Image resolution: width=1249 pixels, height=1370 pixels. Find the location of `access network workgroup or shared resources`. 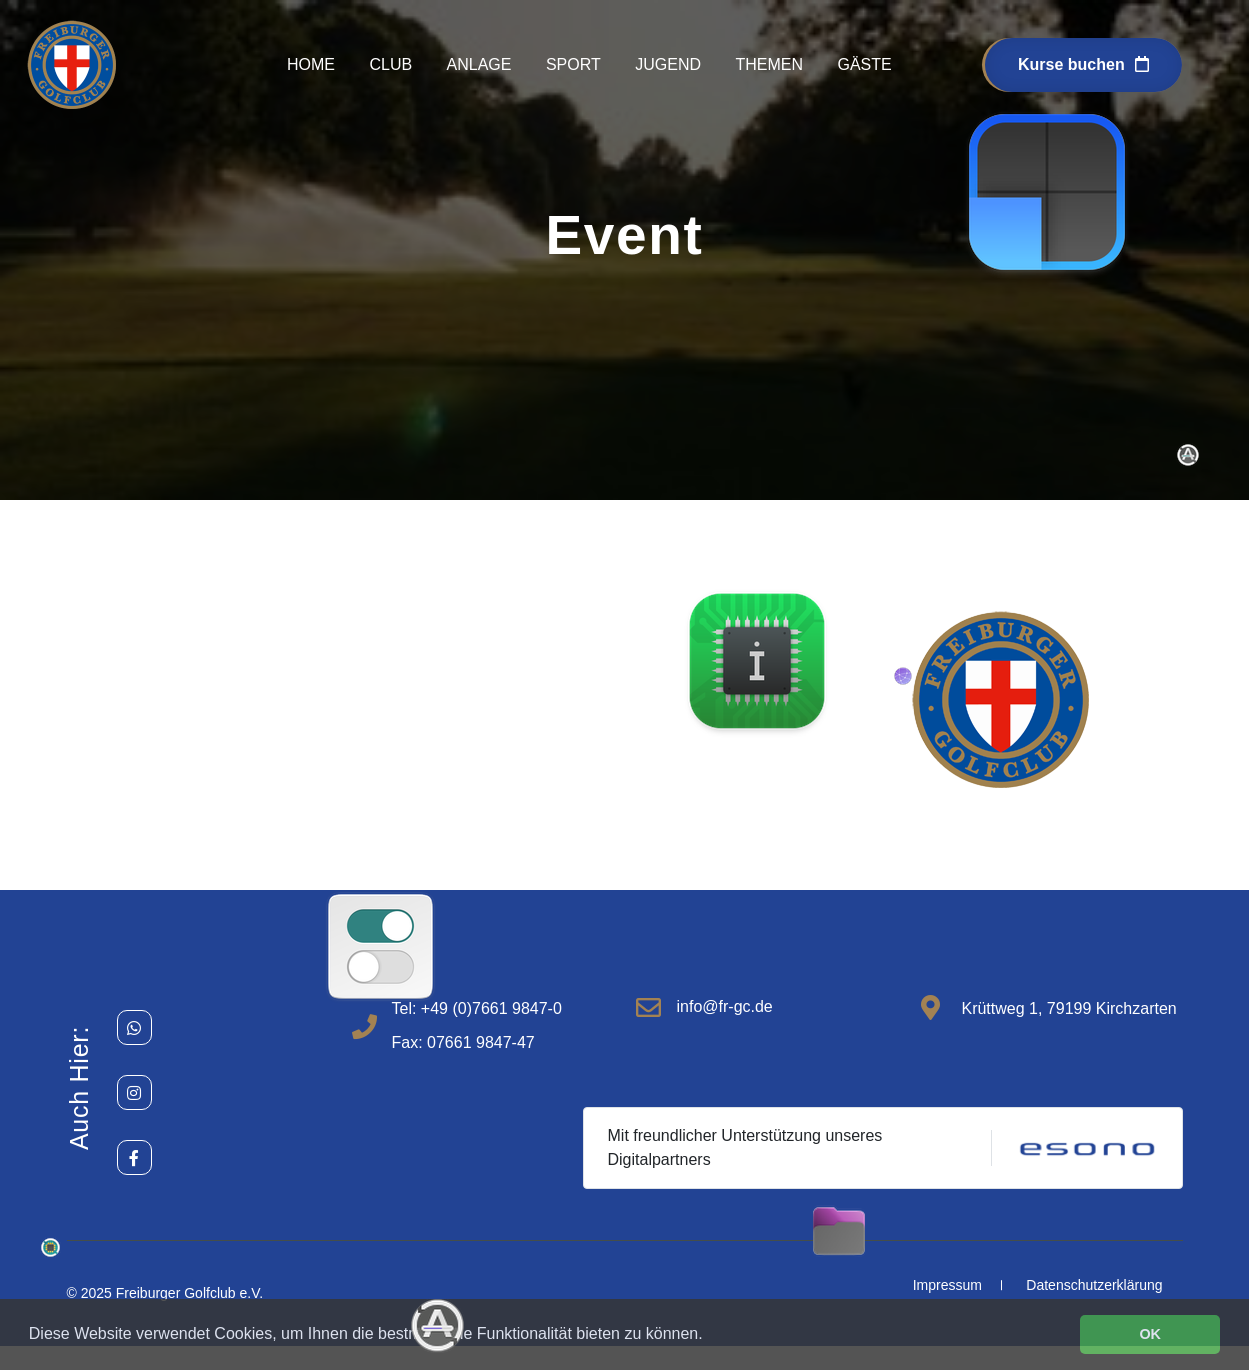

access network workgroup or shared resources is located at coordinates (903, 676).